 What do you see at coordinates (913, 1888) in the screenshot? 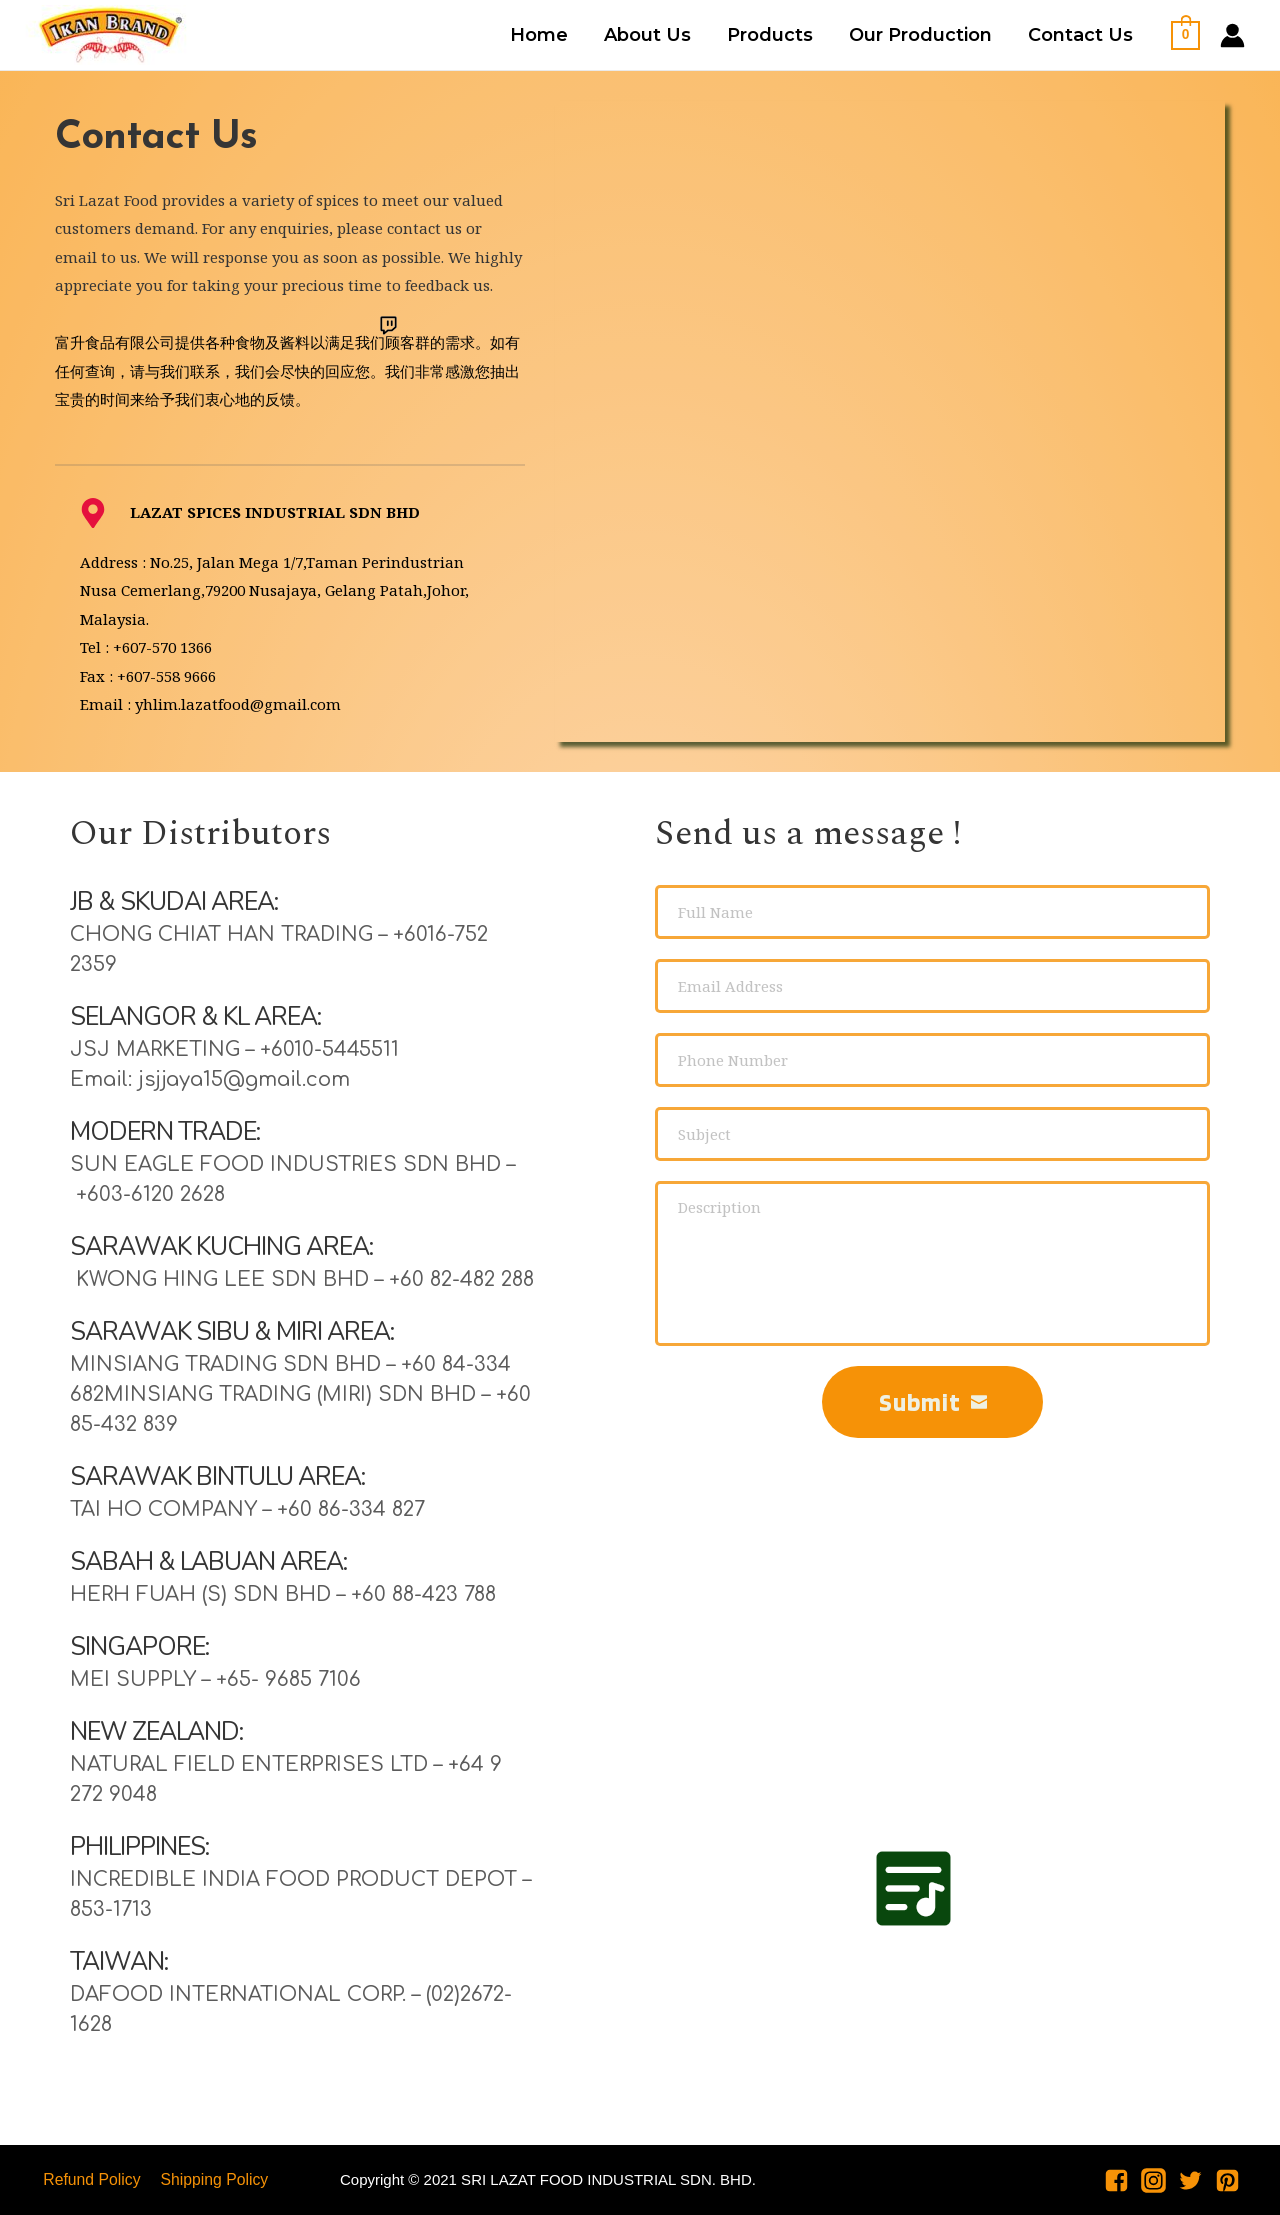
I see `view your music playlist` at bounding box center [913, 1888].